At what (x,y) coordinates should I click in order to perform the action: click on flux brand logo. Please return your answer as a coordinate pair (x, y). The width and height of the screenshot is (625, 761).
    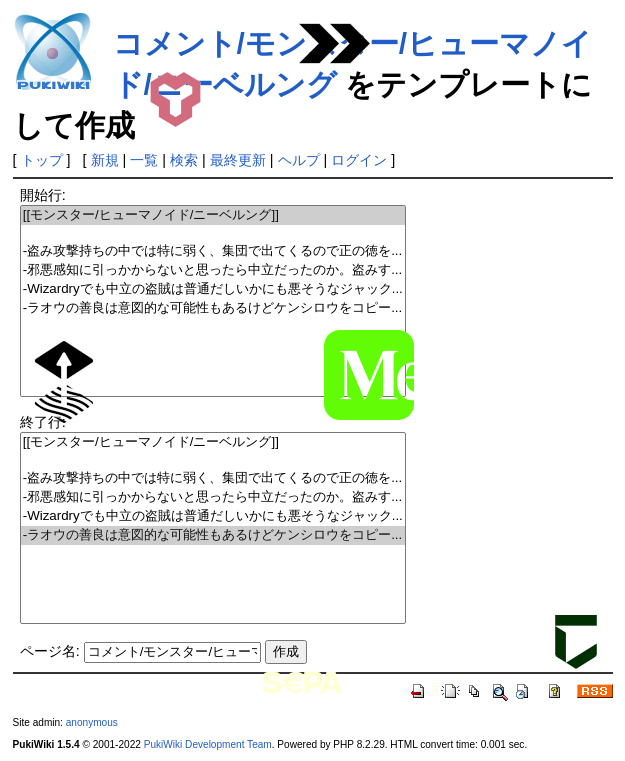
    Looking at the image, I should click on (64, 382).